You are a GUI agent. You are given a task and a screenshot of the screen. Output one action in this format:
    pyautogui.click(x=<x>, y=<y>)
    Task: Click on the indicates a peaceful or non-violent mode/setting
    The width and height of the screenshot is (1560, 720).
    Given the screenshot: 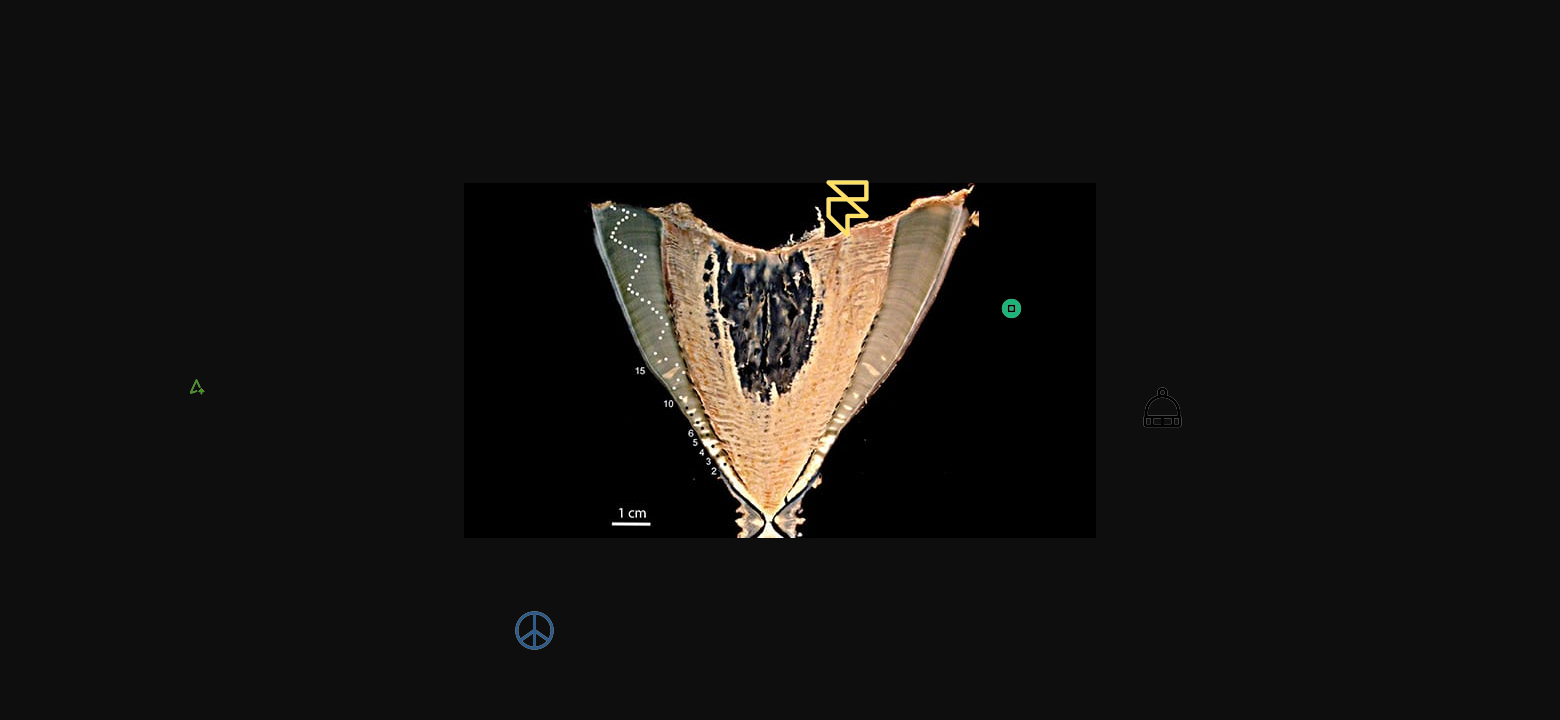 What is the action you would take?
    pyautogui.click(x=534, y=630)
    